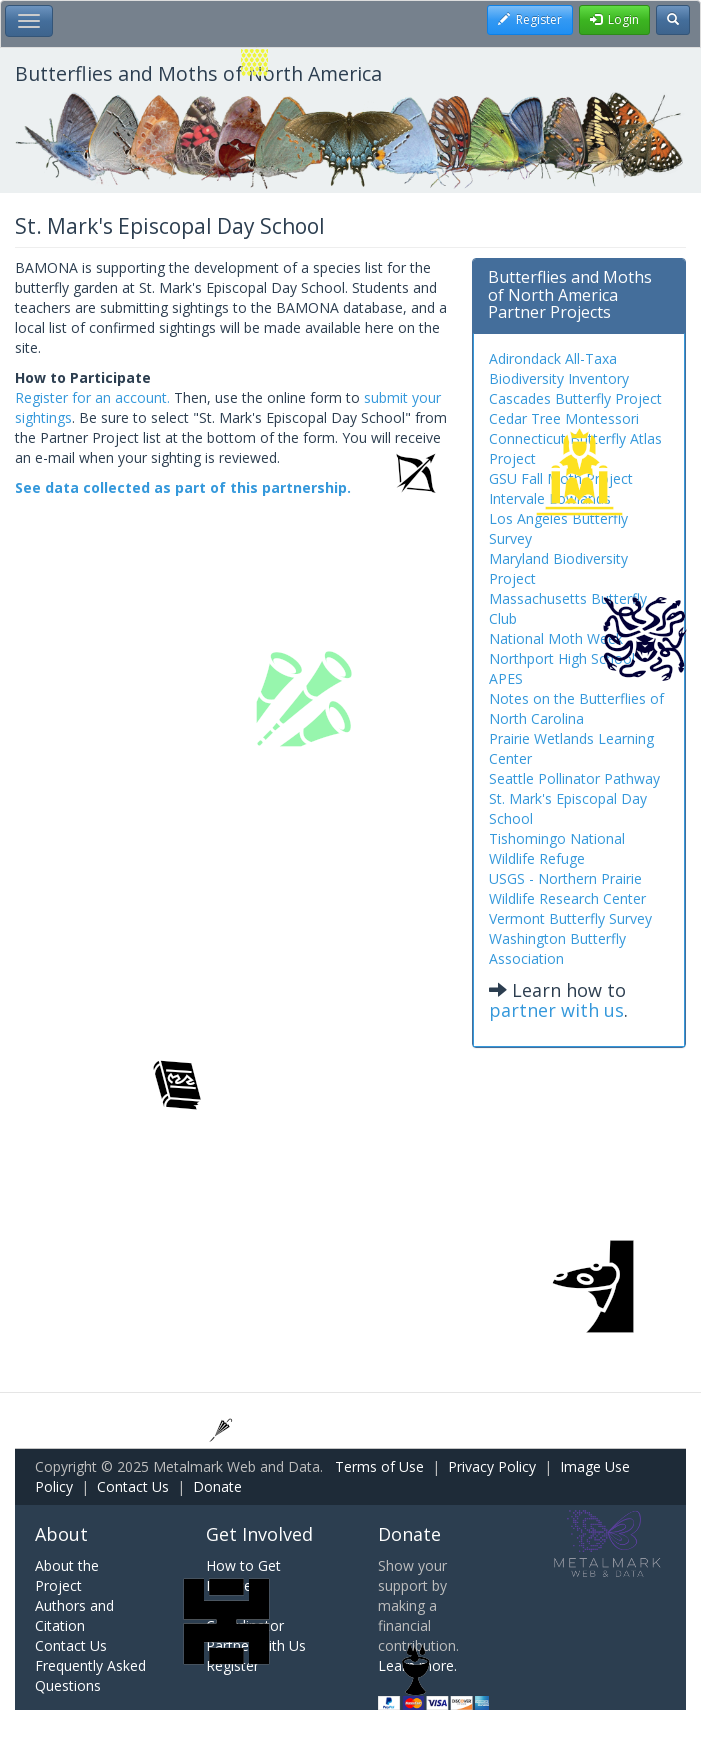 This screenshot has height=1746, width=701. What do you see at coordinates (416, 473) in the screenshot?
I see `archery or ranged attack skill` at bounding box center [416, 473].